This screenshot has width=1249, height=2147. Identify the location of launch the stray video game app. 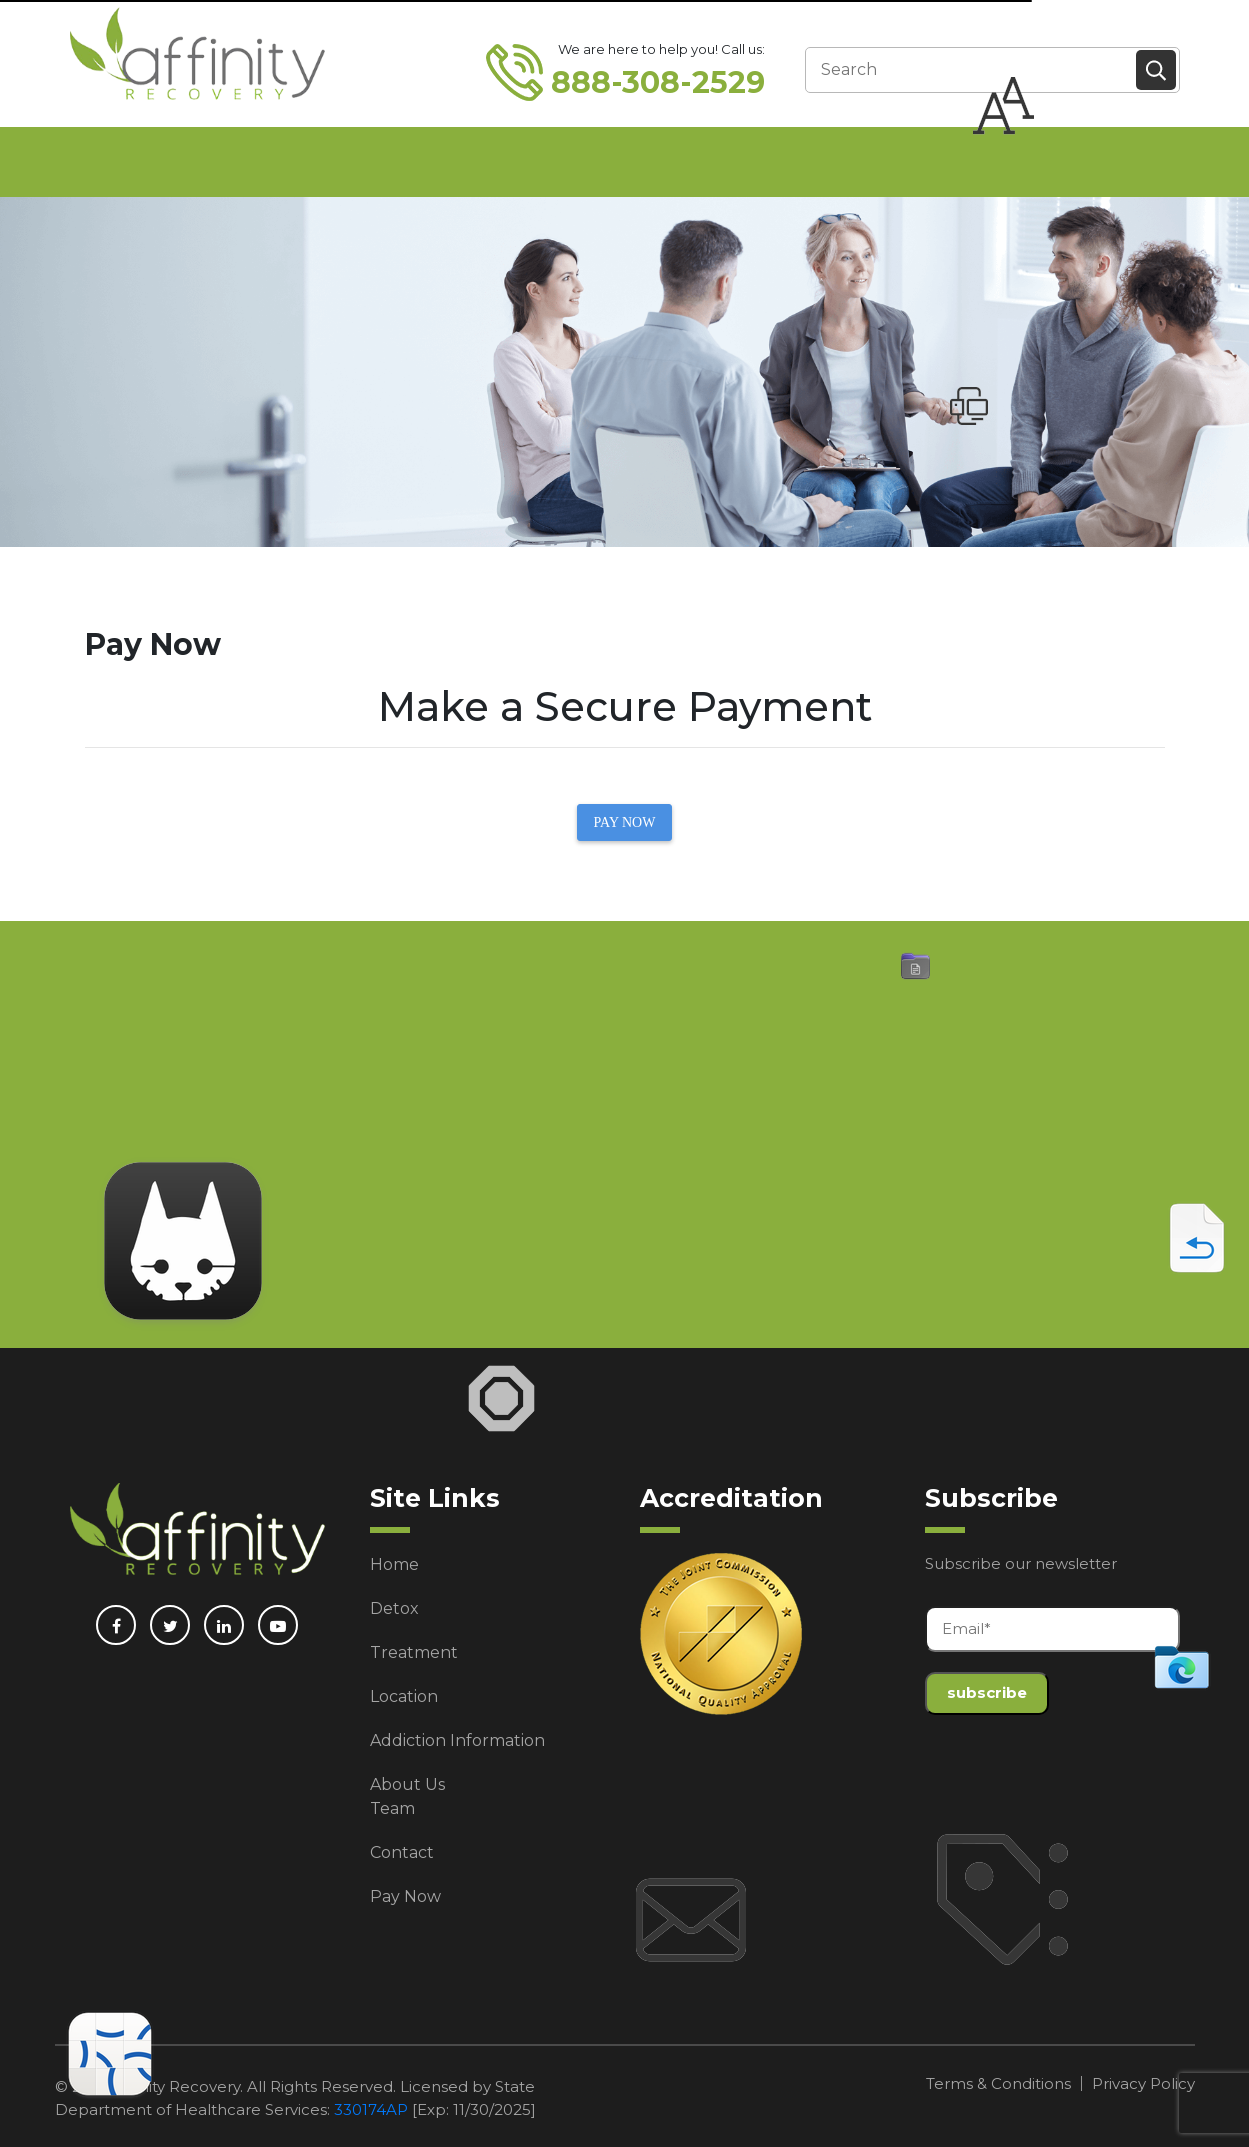
(183, 1241).